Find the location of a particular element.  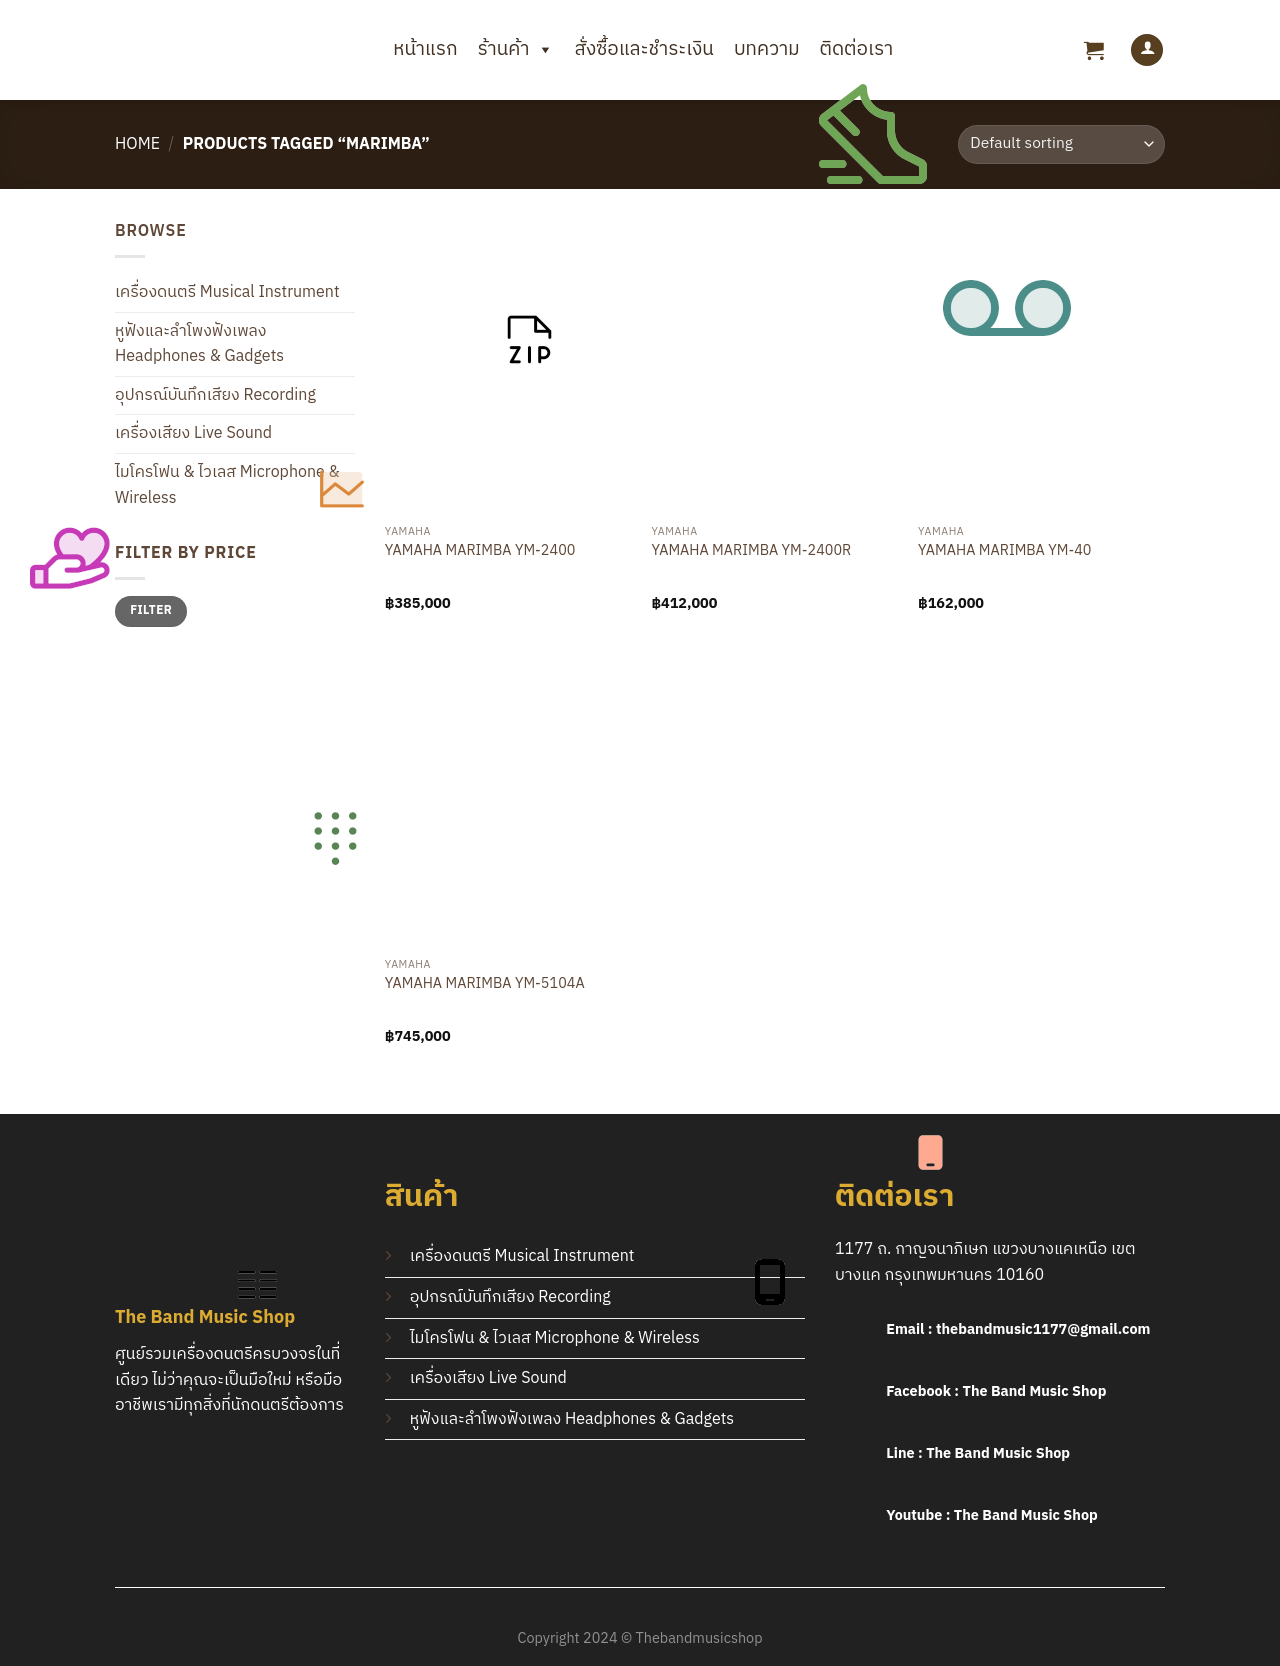

compressed file or archive is located at coordinates (529, 341).